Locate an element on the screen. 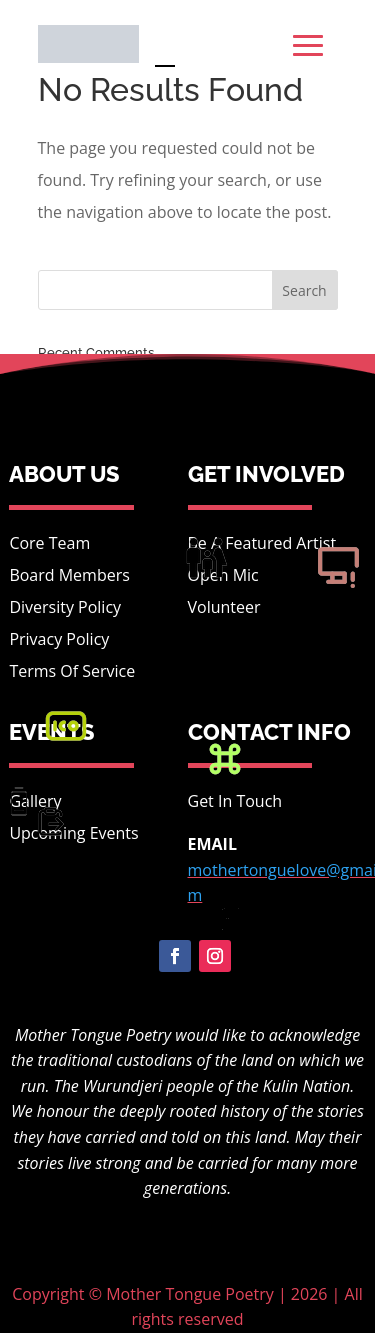 The image size is (375, 1333). indicates 9 or more items in a stack or collection is located at coordinates (222, 1233).